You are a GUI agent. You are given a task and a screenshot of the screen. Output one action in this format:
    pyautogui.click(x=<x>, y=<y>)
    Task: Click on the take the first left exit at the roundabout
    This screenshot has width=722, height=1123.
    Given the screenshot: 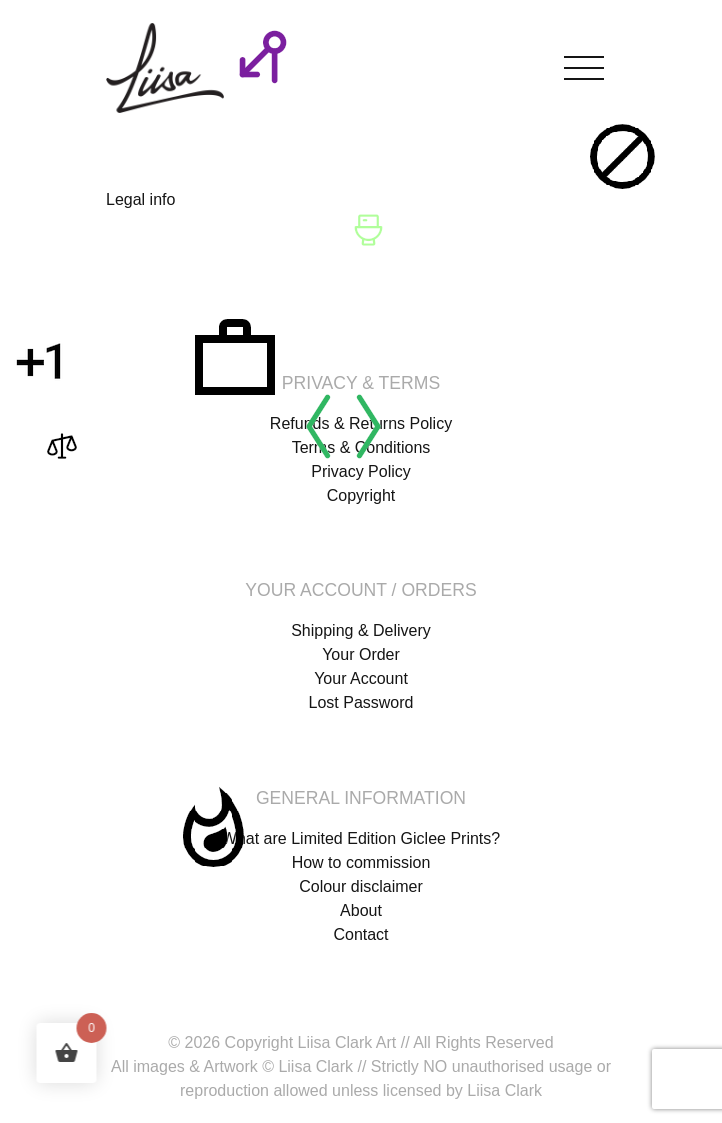 What is the action you would take?
    pyautogui.click(x=263, y=57)
    